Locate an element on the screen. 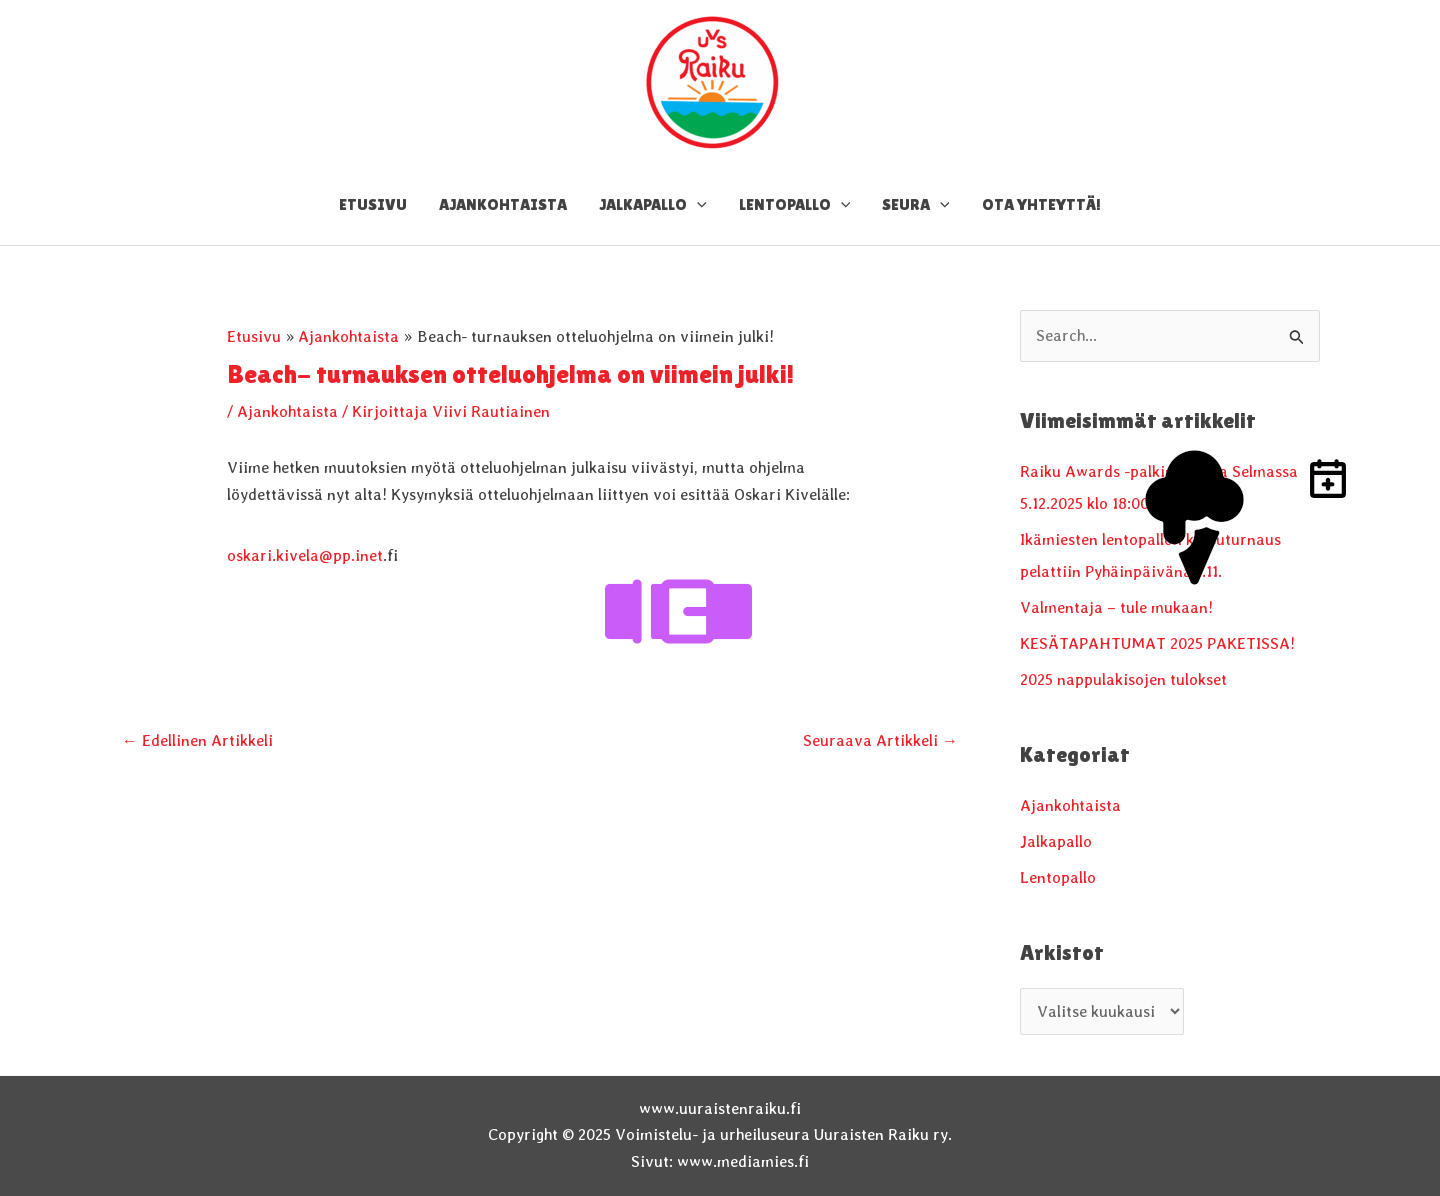  browse desserts or sweet treats is located at coordinates (1194, 517).